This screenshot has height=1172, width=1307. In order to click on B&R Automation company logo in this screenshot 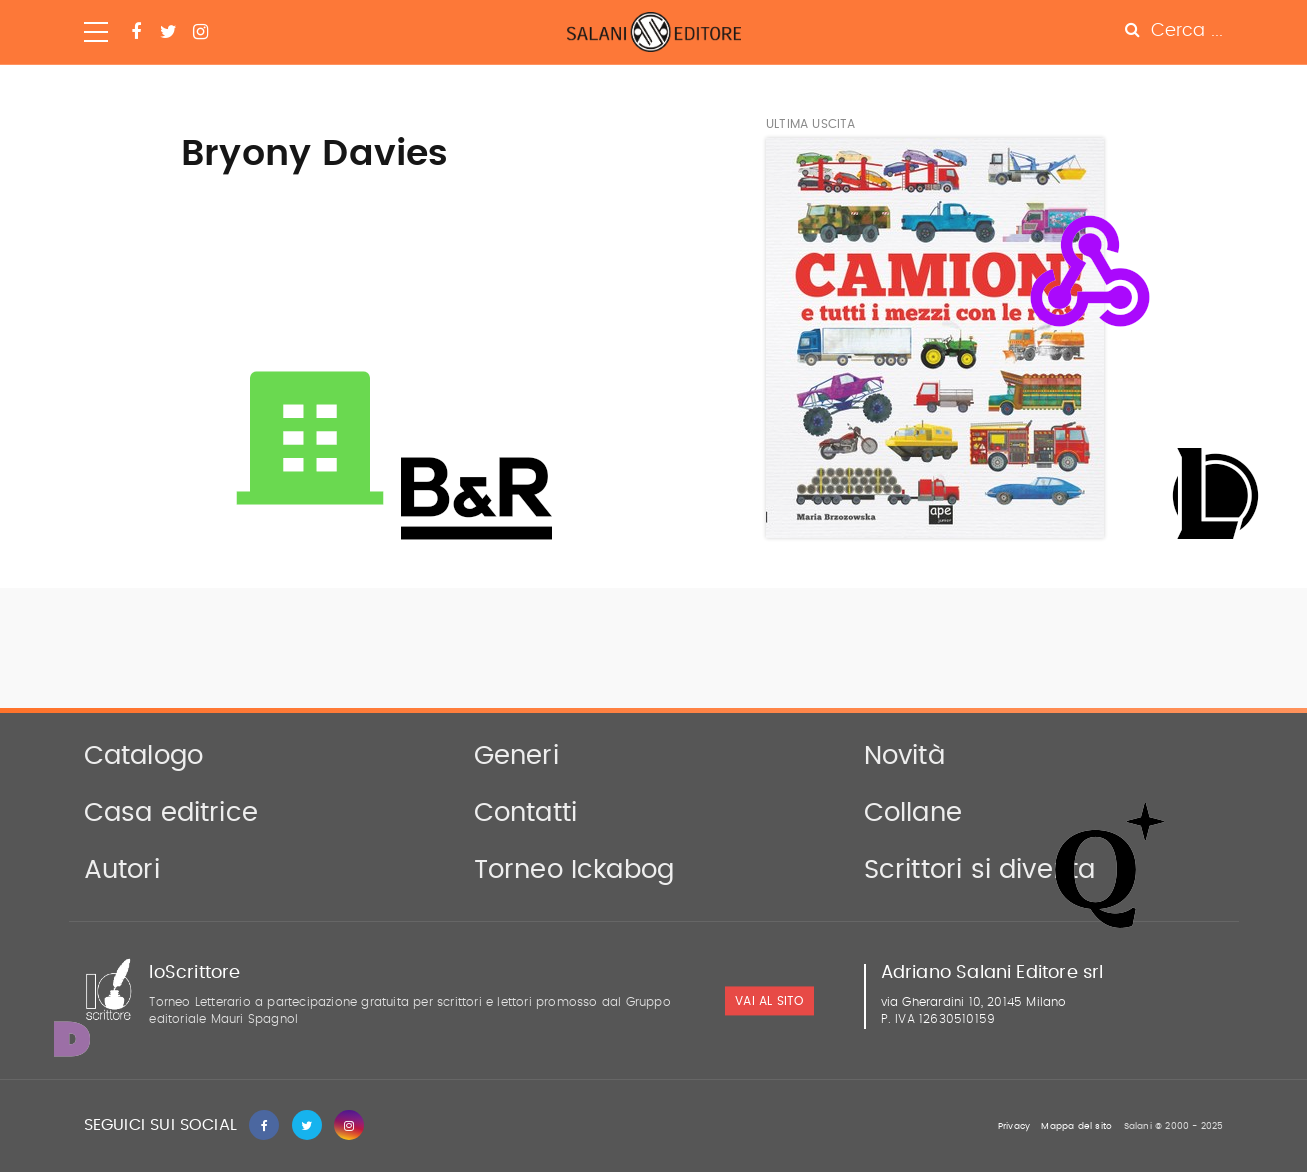, I will do `click(476, 498)`.